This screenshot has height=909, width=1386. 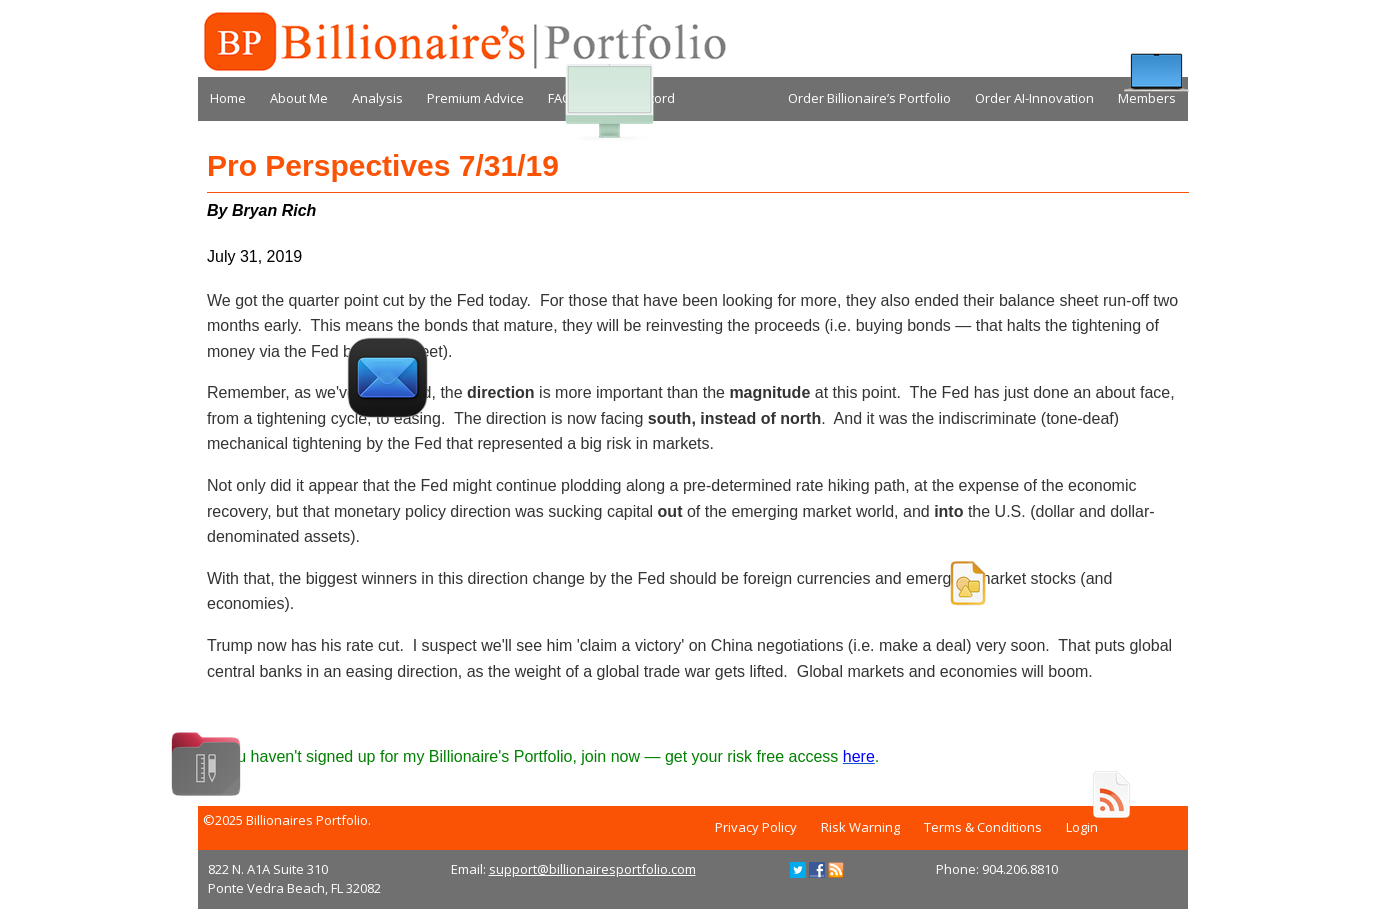 What do you see at coordinates (968, 583) in the screenshot?
I see `a libreoffice draw document file` at bounding box center [968, 583].